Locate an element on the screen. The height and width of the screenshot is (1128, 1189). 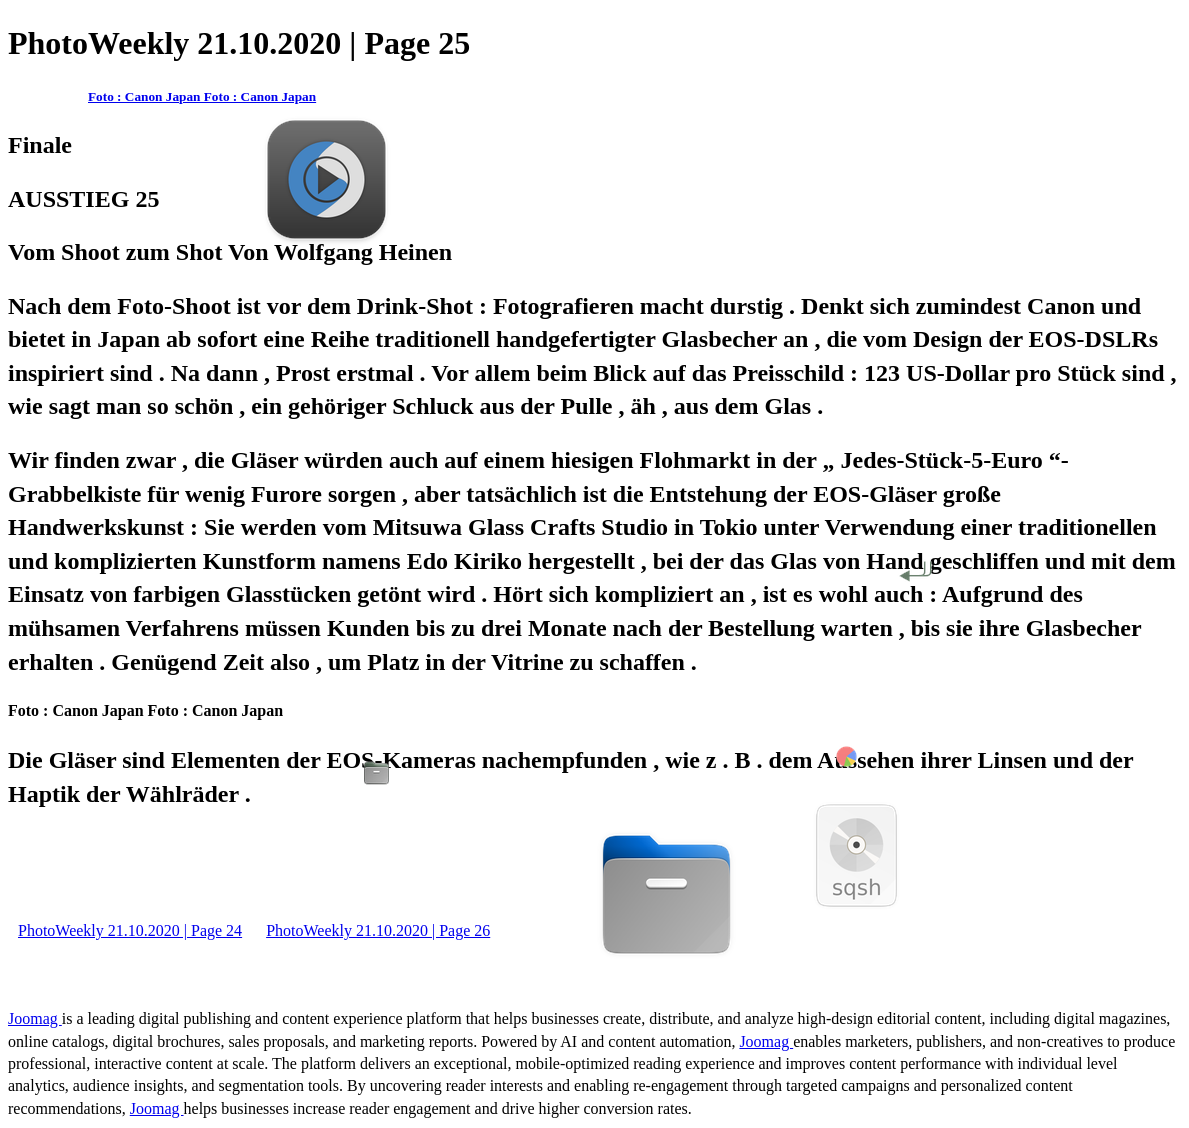
open the file manager application is located at coordinates (666, 894).